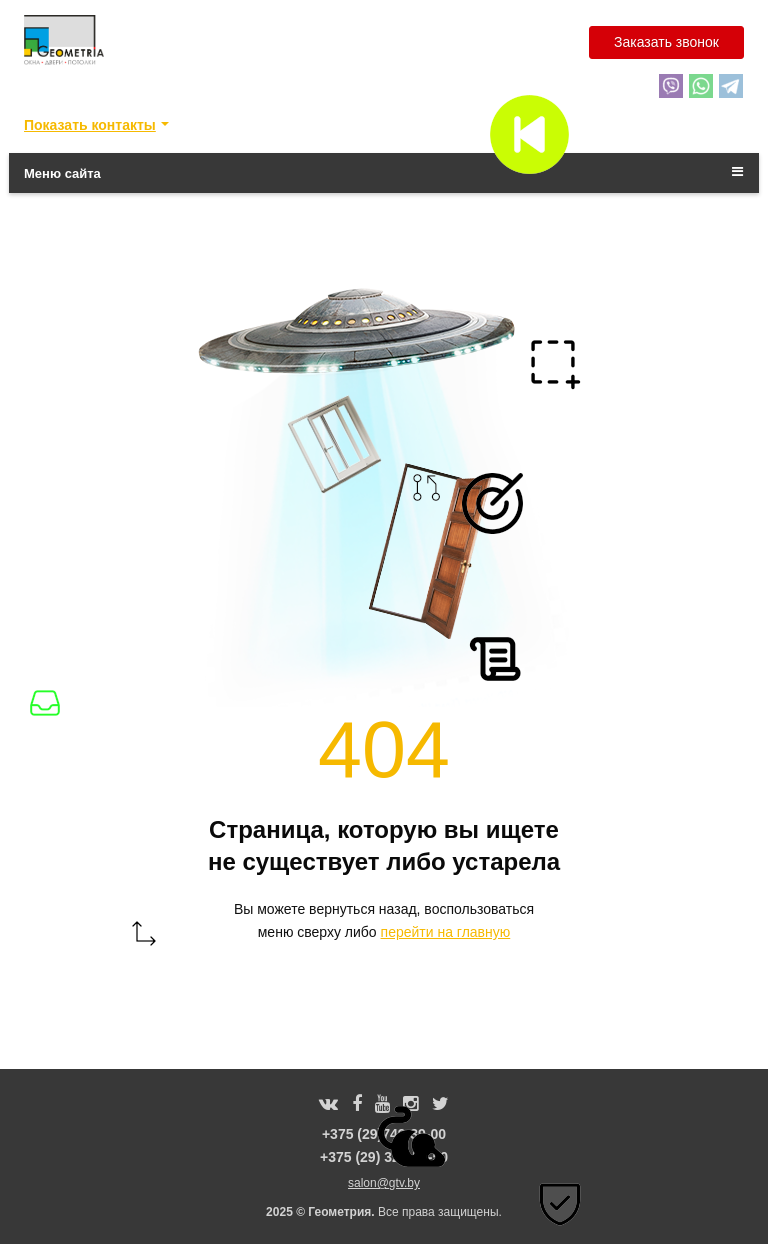 The image size is (768, 1244). What do you see at coordinates (497, 659) in the screenshot?
I see `view terms and conditions or legal documents` at bounding box center [497, 659].